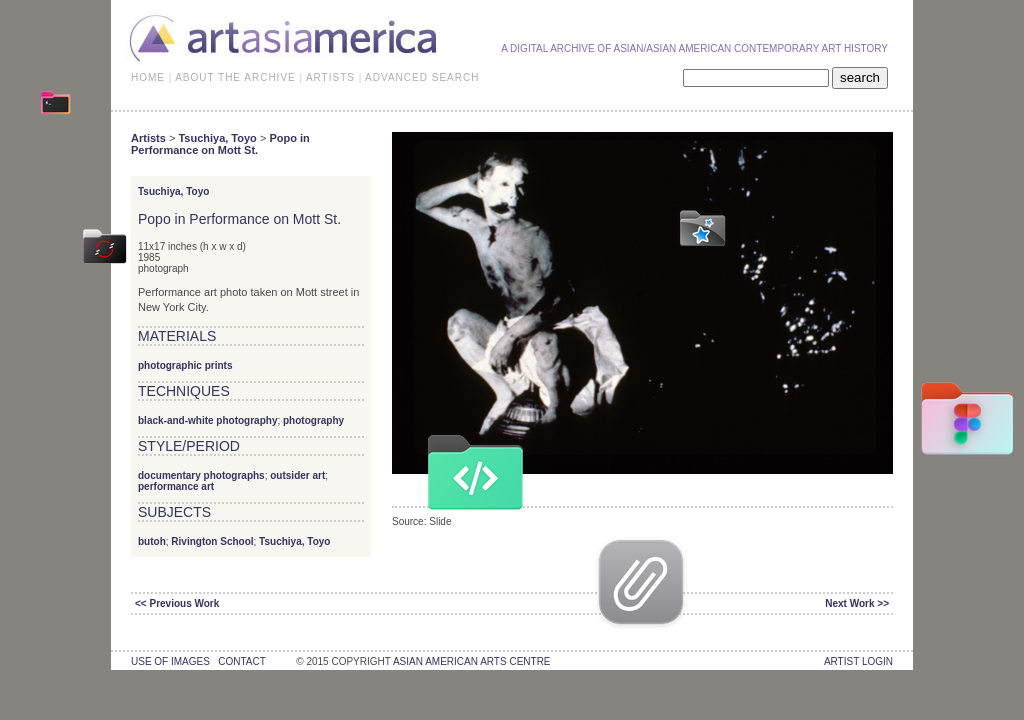 Image resolution: width=1024 pixels, height=720 pixels. I want to click on folder containing OpenShift project files, so click(104, 247).